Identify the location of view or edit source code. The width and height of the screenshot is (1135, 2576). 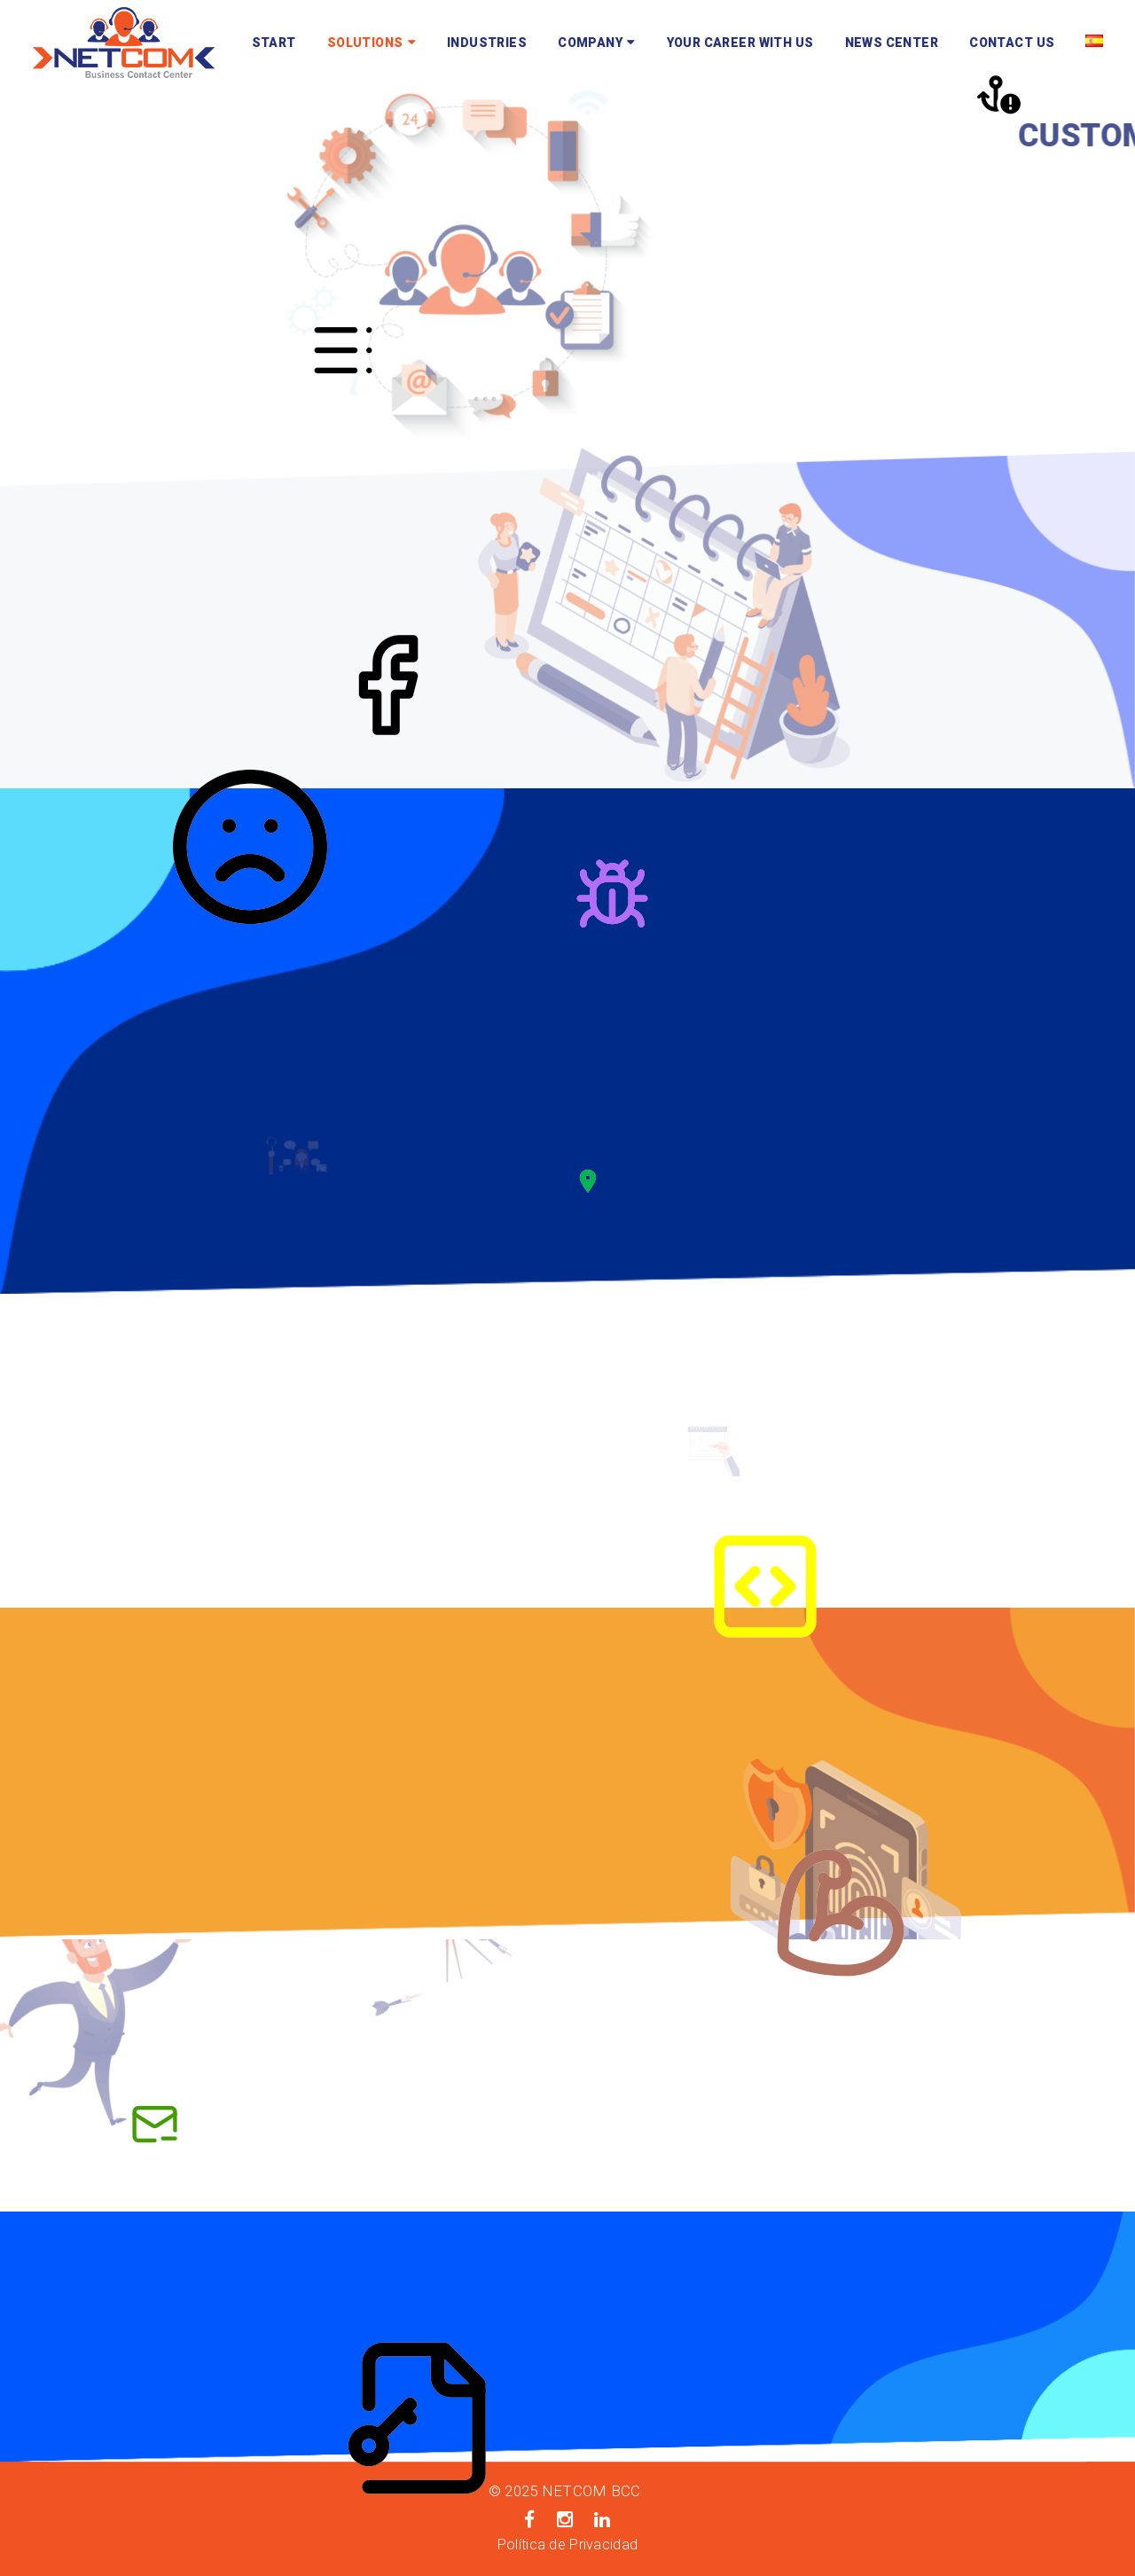
(765, 1586).